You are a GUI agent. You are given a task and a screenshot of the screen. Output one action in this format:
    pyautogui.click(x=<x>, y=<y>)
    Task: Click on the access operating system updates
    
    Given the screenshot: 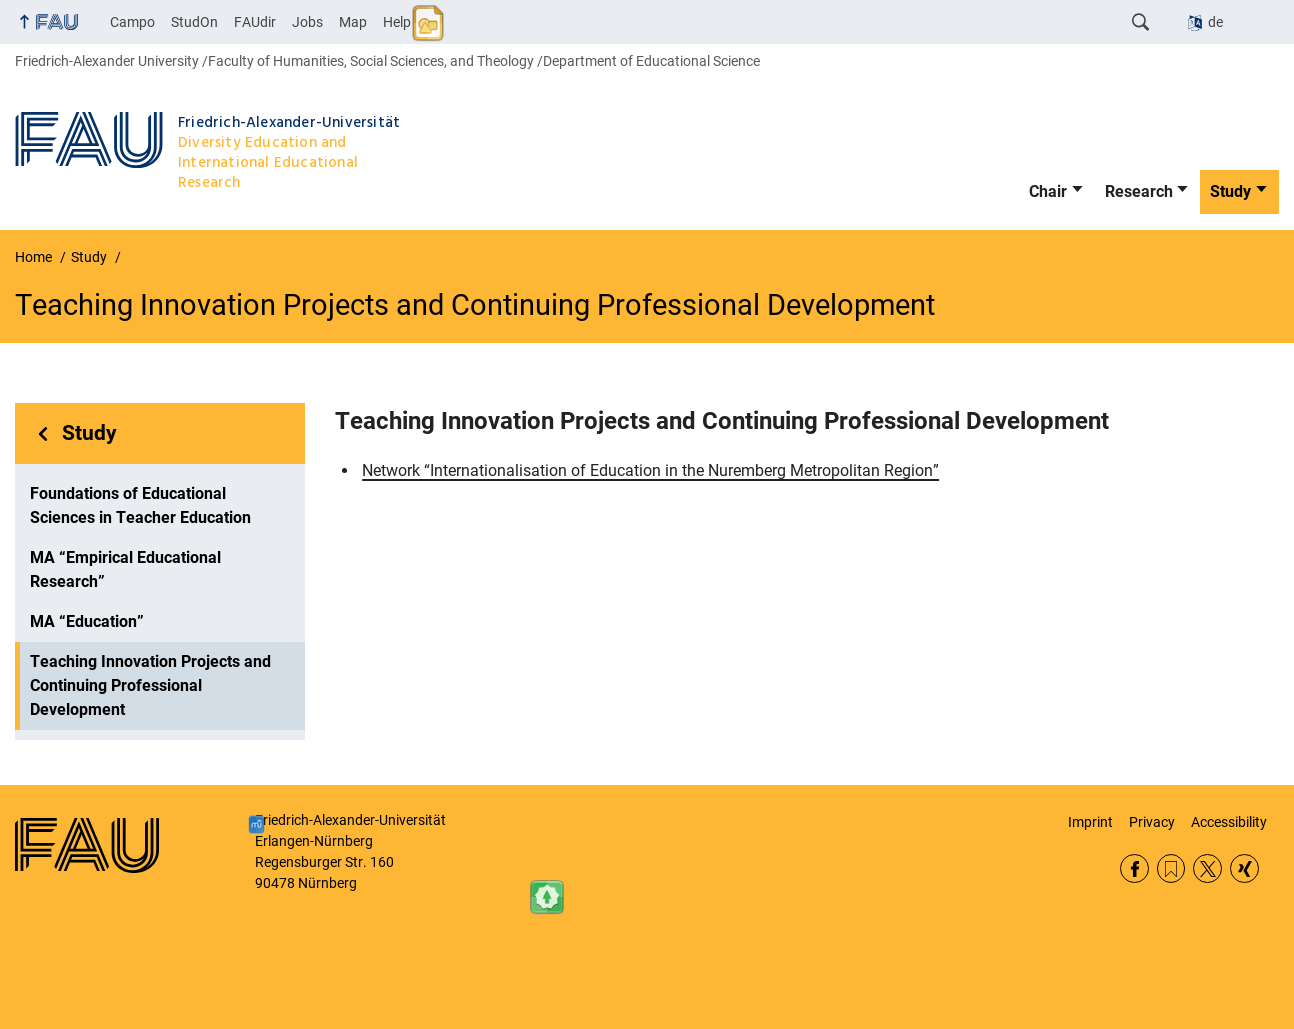 What is the action you would take?
    pyautogui.click(x=547, y=897)
    